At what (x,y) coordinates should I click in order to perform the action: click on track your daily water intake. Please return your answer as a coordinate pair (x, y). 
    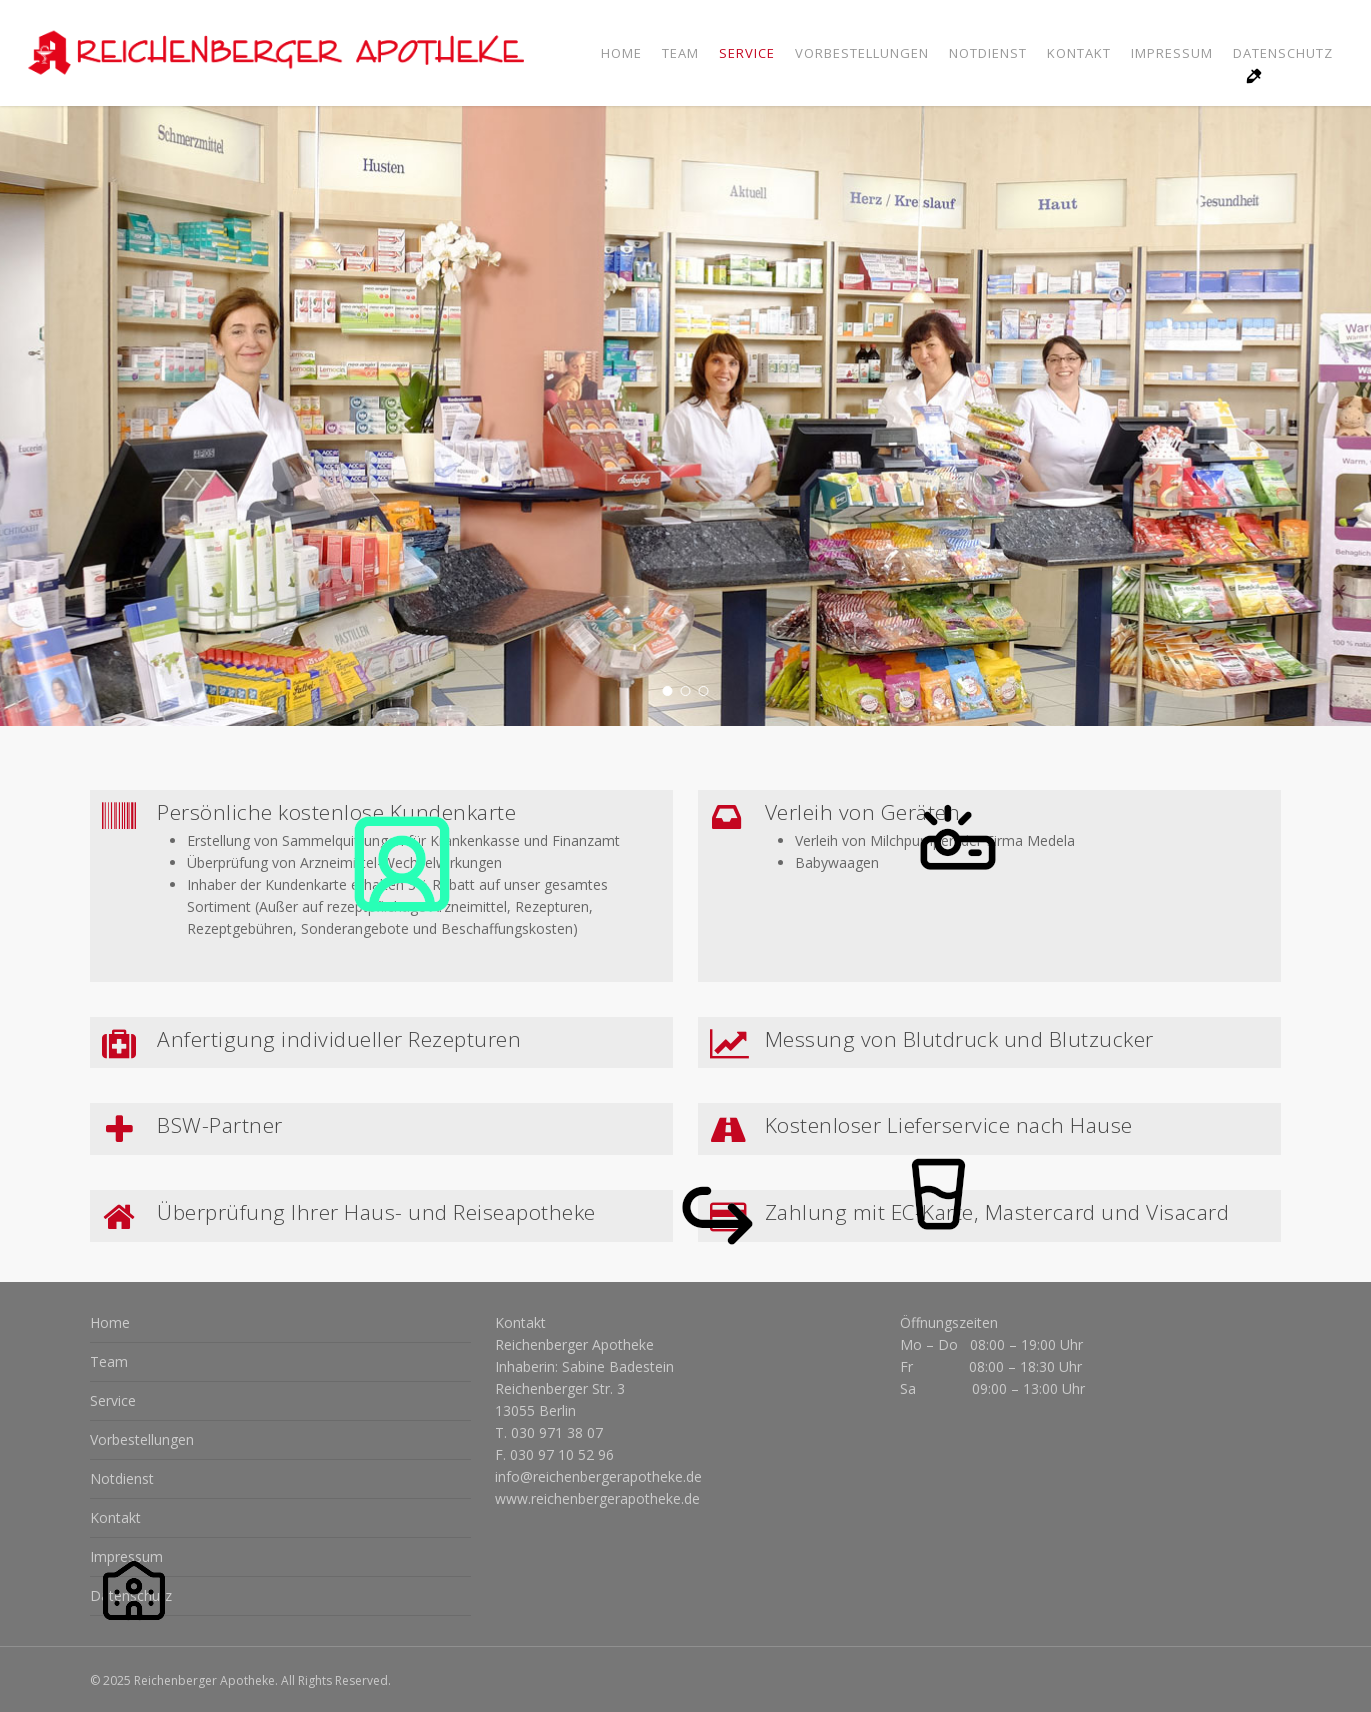
    Looking at the image, I should click on (938, 1192).